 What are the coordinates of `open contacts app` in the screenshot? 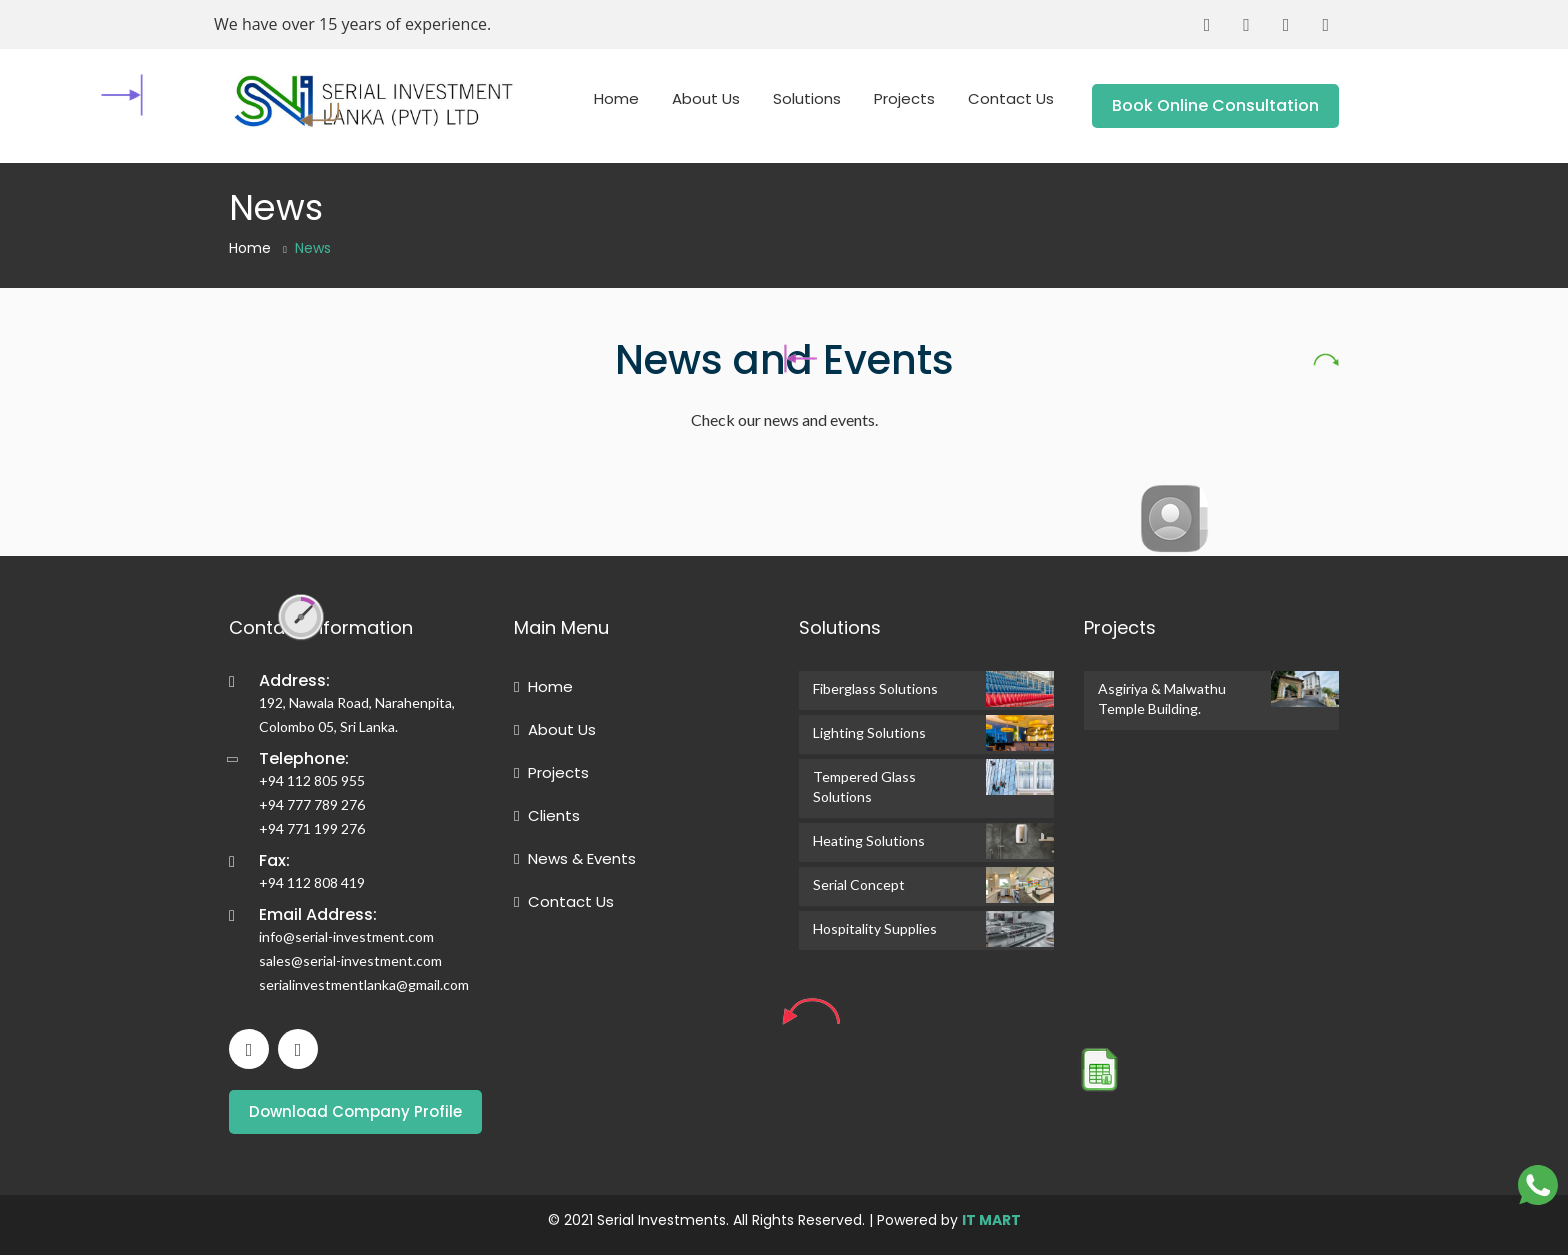 It's located at (1174, 518).